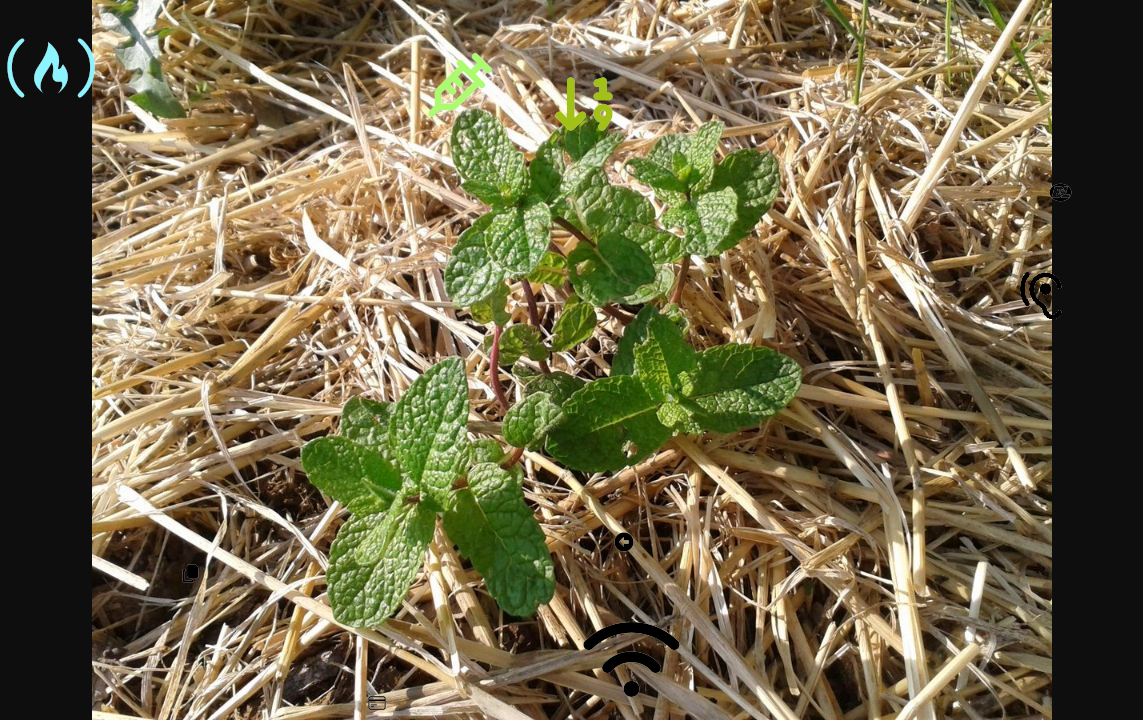 This screenshot has width=1143, height=720. What do you see at coordinates (377, 703) in the screenshot?
I see `manage payment methods` at bounding box center [377, 703].